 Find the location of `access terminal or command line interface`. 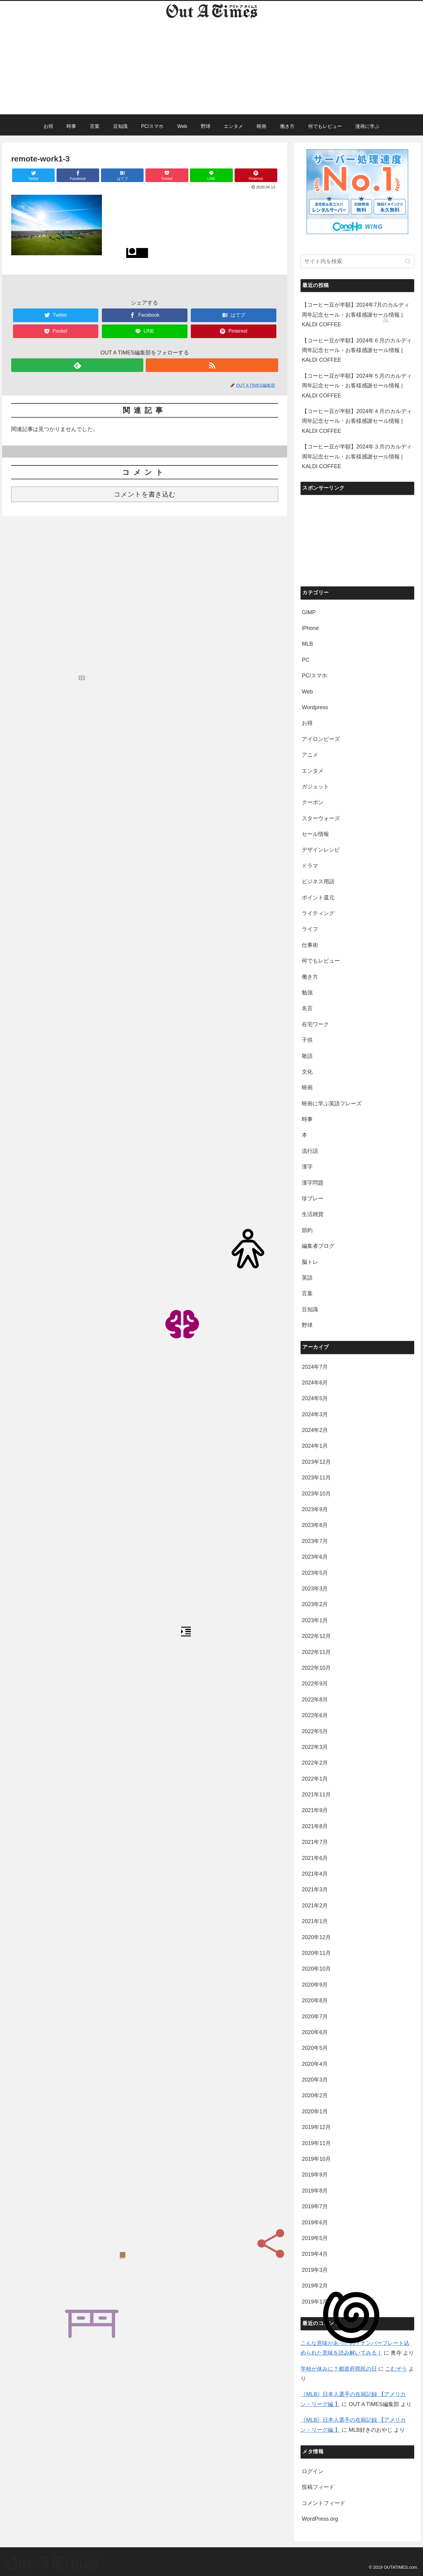

access terminal or command line interface is located at coordinates (351, 2317).